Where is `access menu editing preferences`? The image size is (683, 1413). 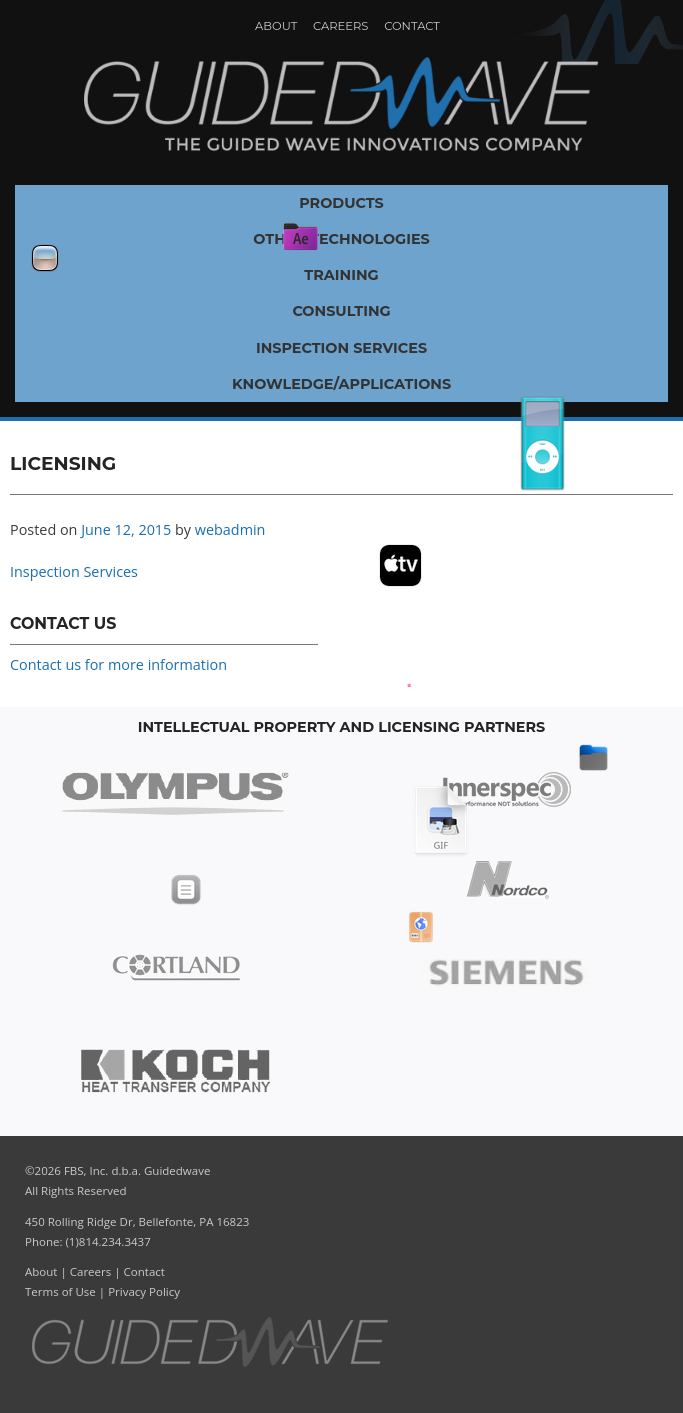 access menu editing preferences is located at coordinates (186, 890).